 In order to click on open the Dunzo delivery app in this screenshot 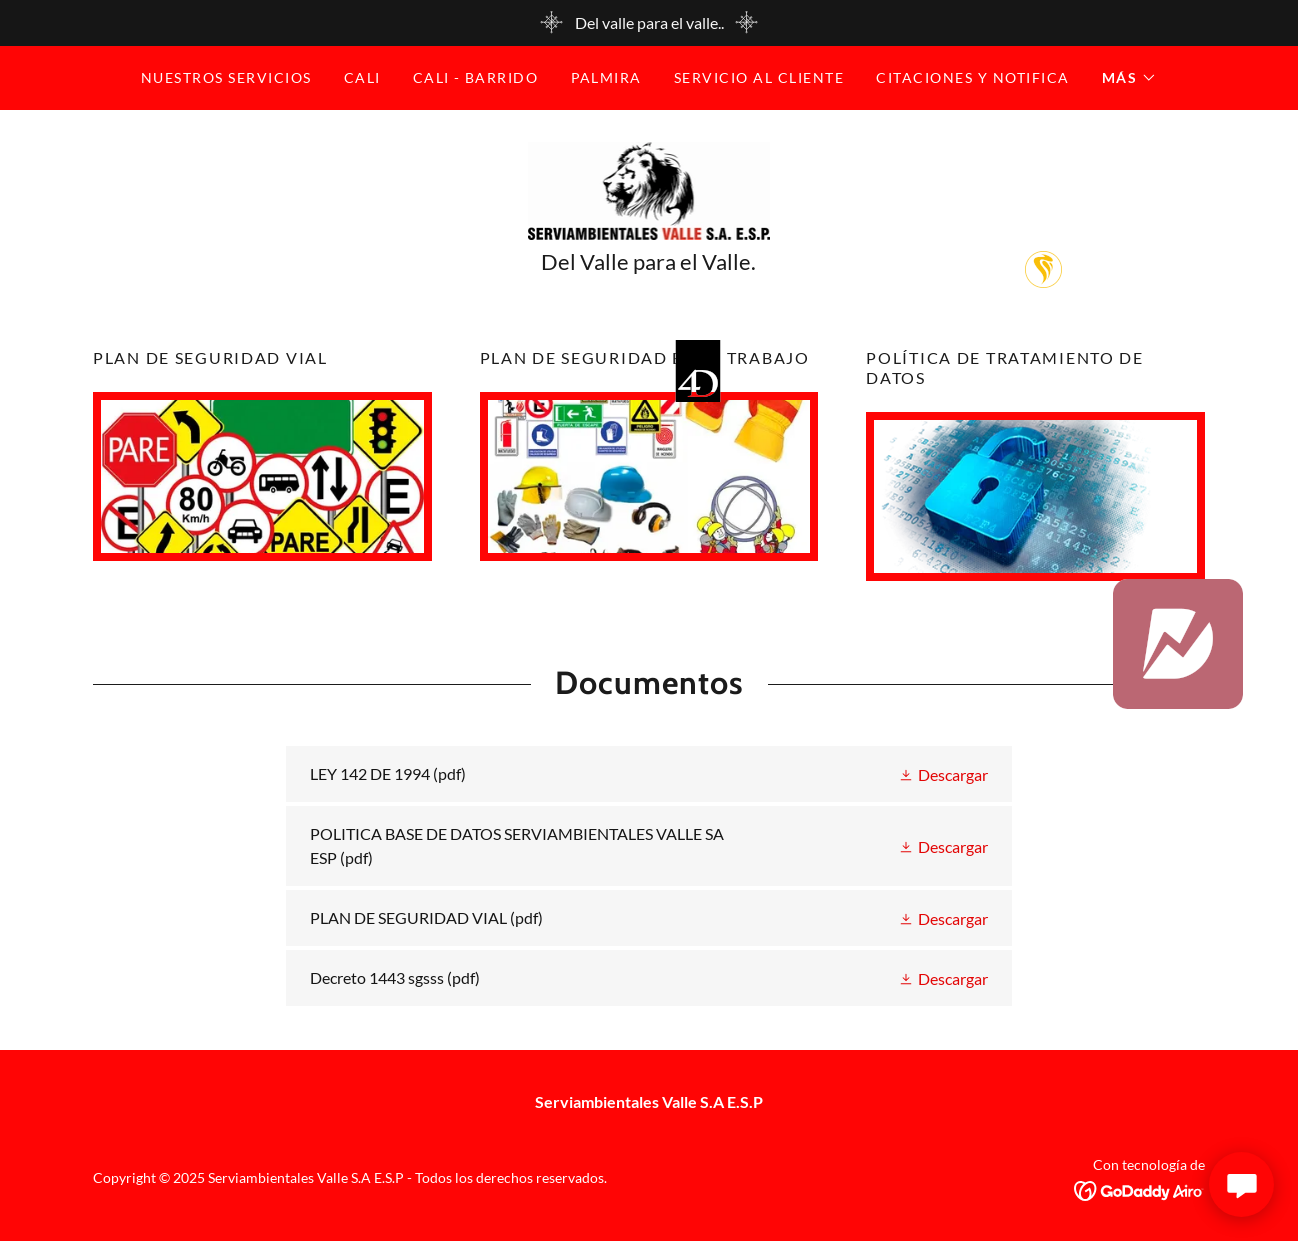, I will do `click(1178, 644)`.